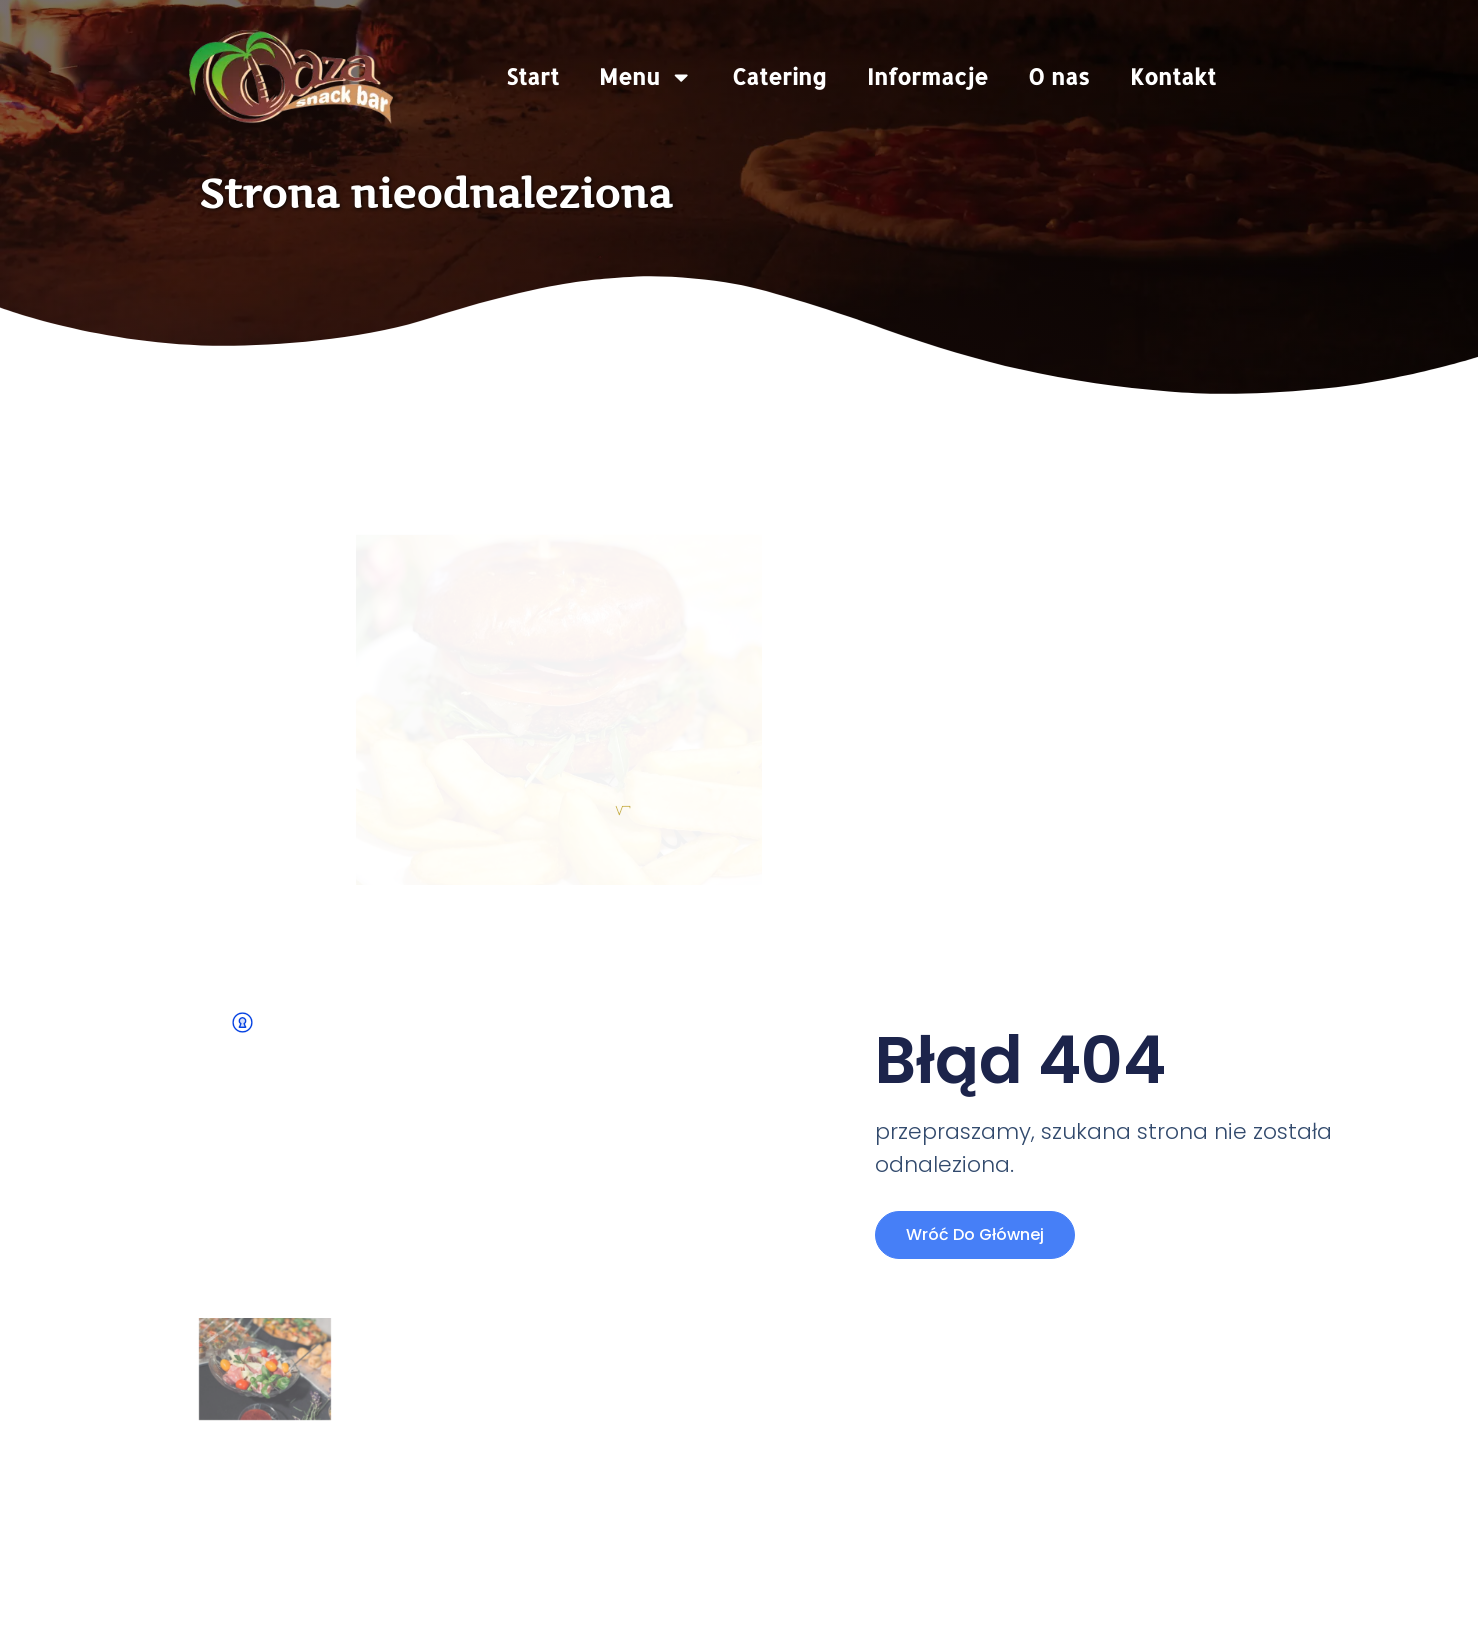  What do you see at coordinates (242, 1022) in the screenshot?
I see `access security or privacy settings` at bounding box center [242, 1022].